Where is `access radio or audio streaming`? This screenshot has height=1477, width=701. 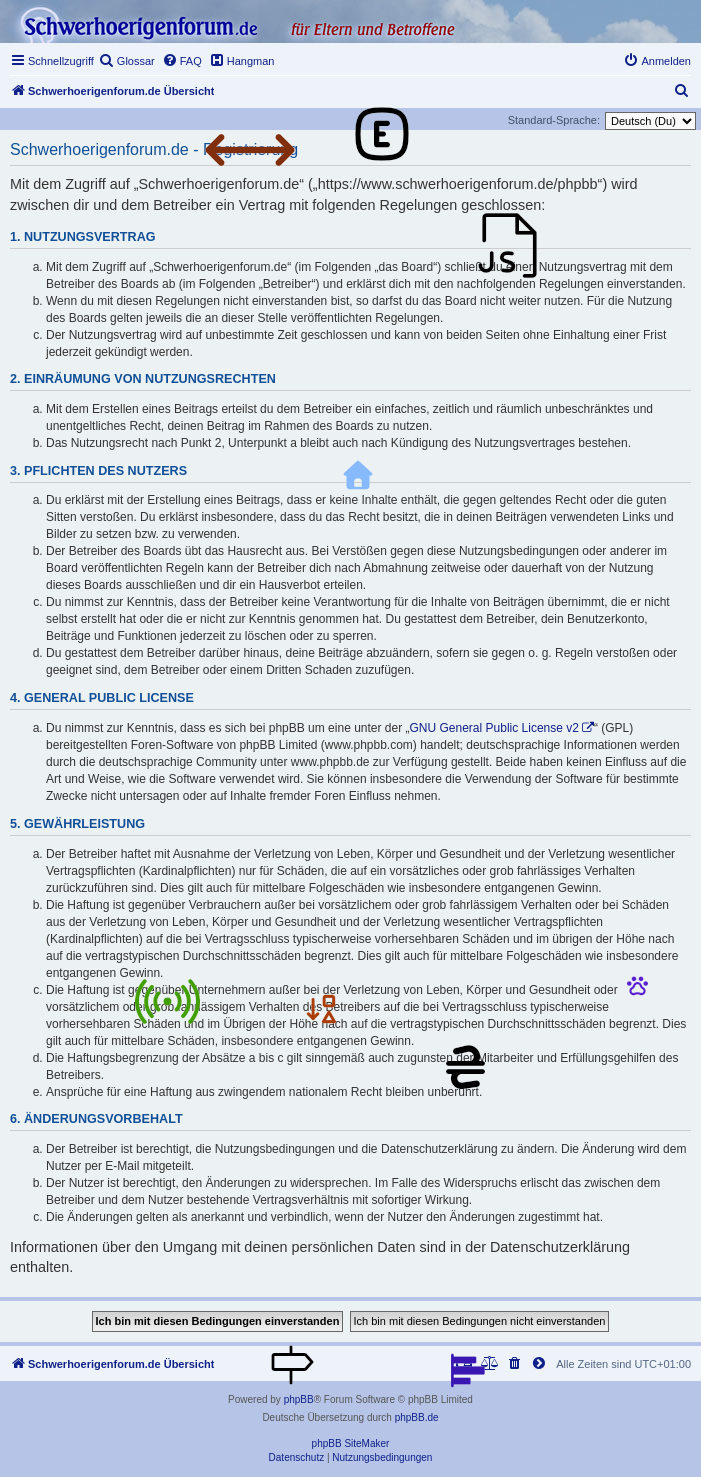
access radio or audio streaming is located at coordinates (167, 1001).